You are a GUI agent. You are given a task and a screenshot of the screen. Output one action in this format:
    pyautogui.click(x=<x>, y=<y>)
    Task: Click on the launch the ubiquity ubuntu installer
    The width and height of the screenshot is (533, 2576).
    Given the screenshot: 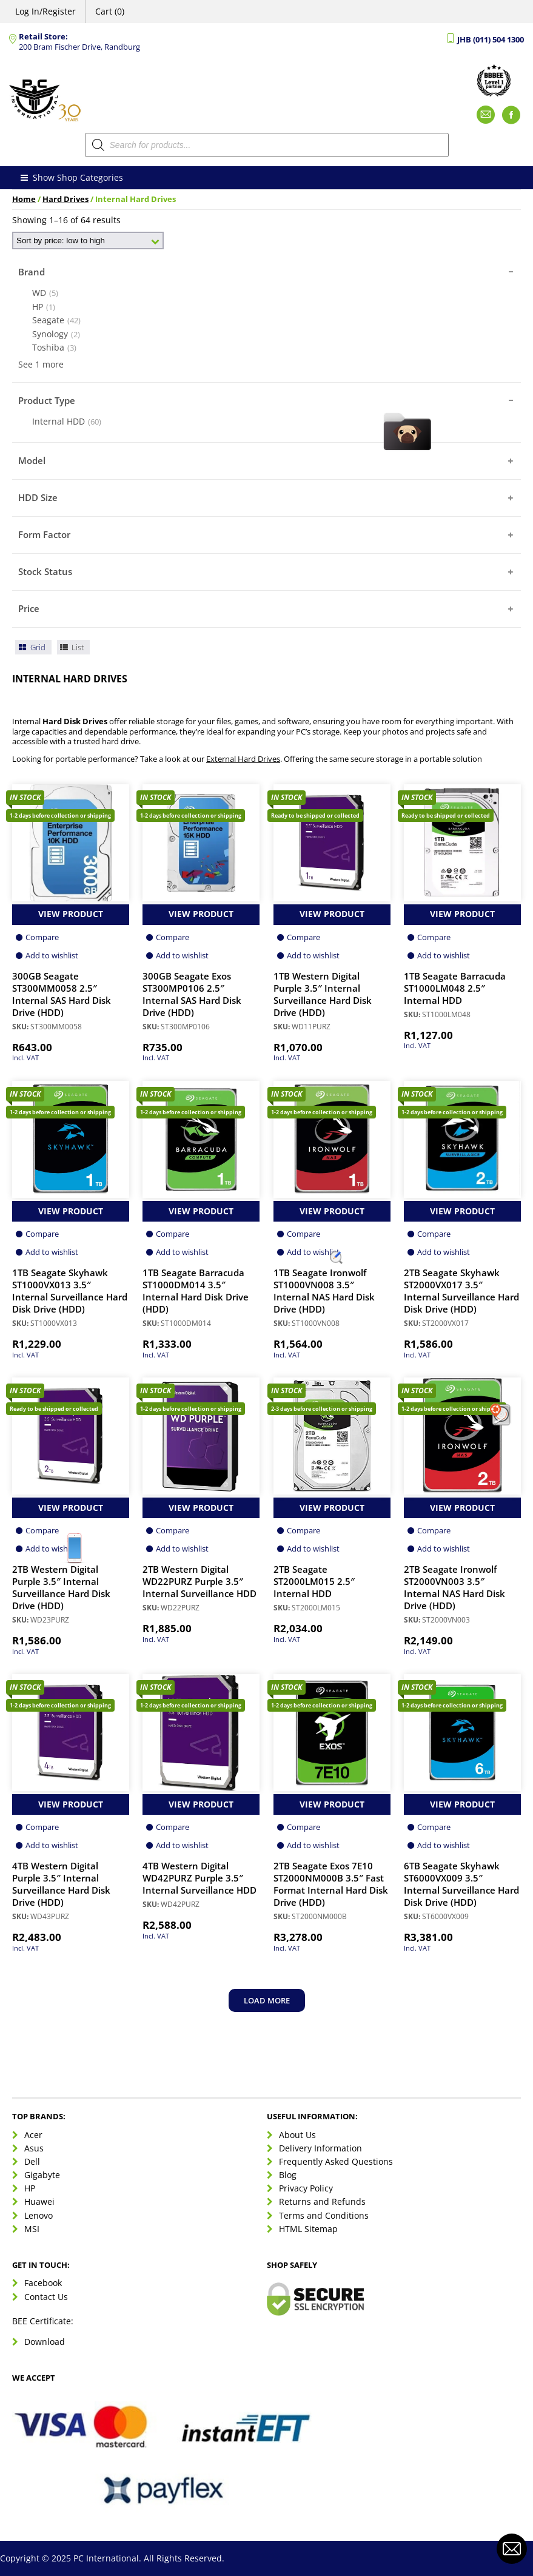 What is the action you would take?
    pyautogui.click(x=501, y=1414)
    